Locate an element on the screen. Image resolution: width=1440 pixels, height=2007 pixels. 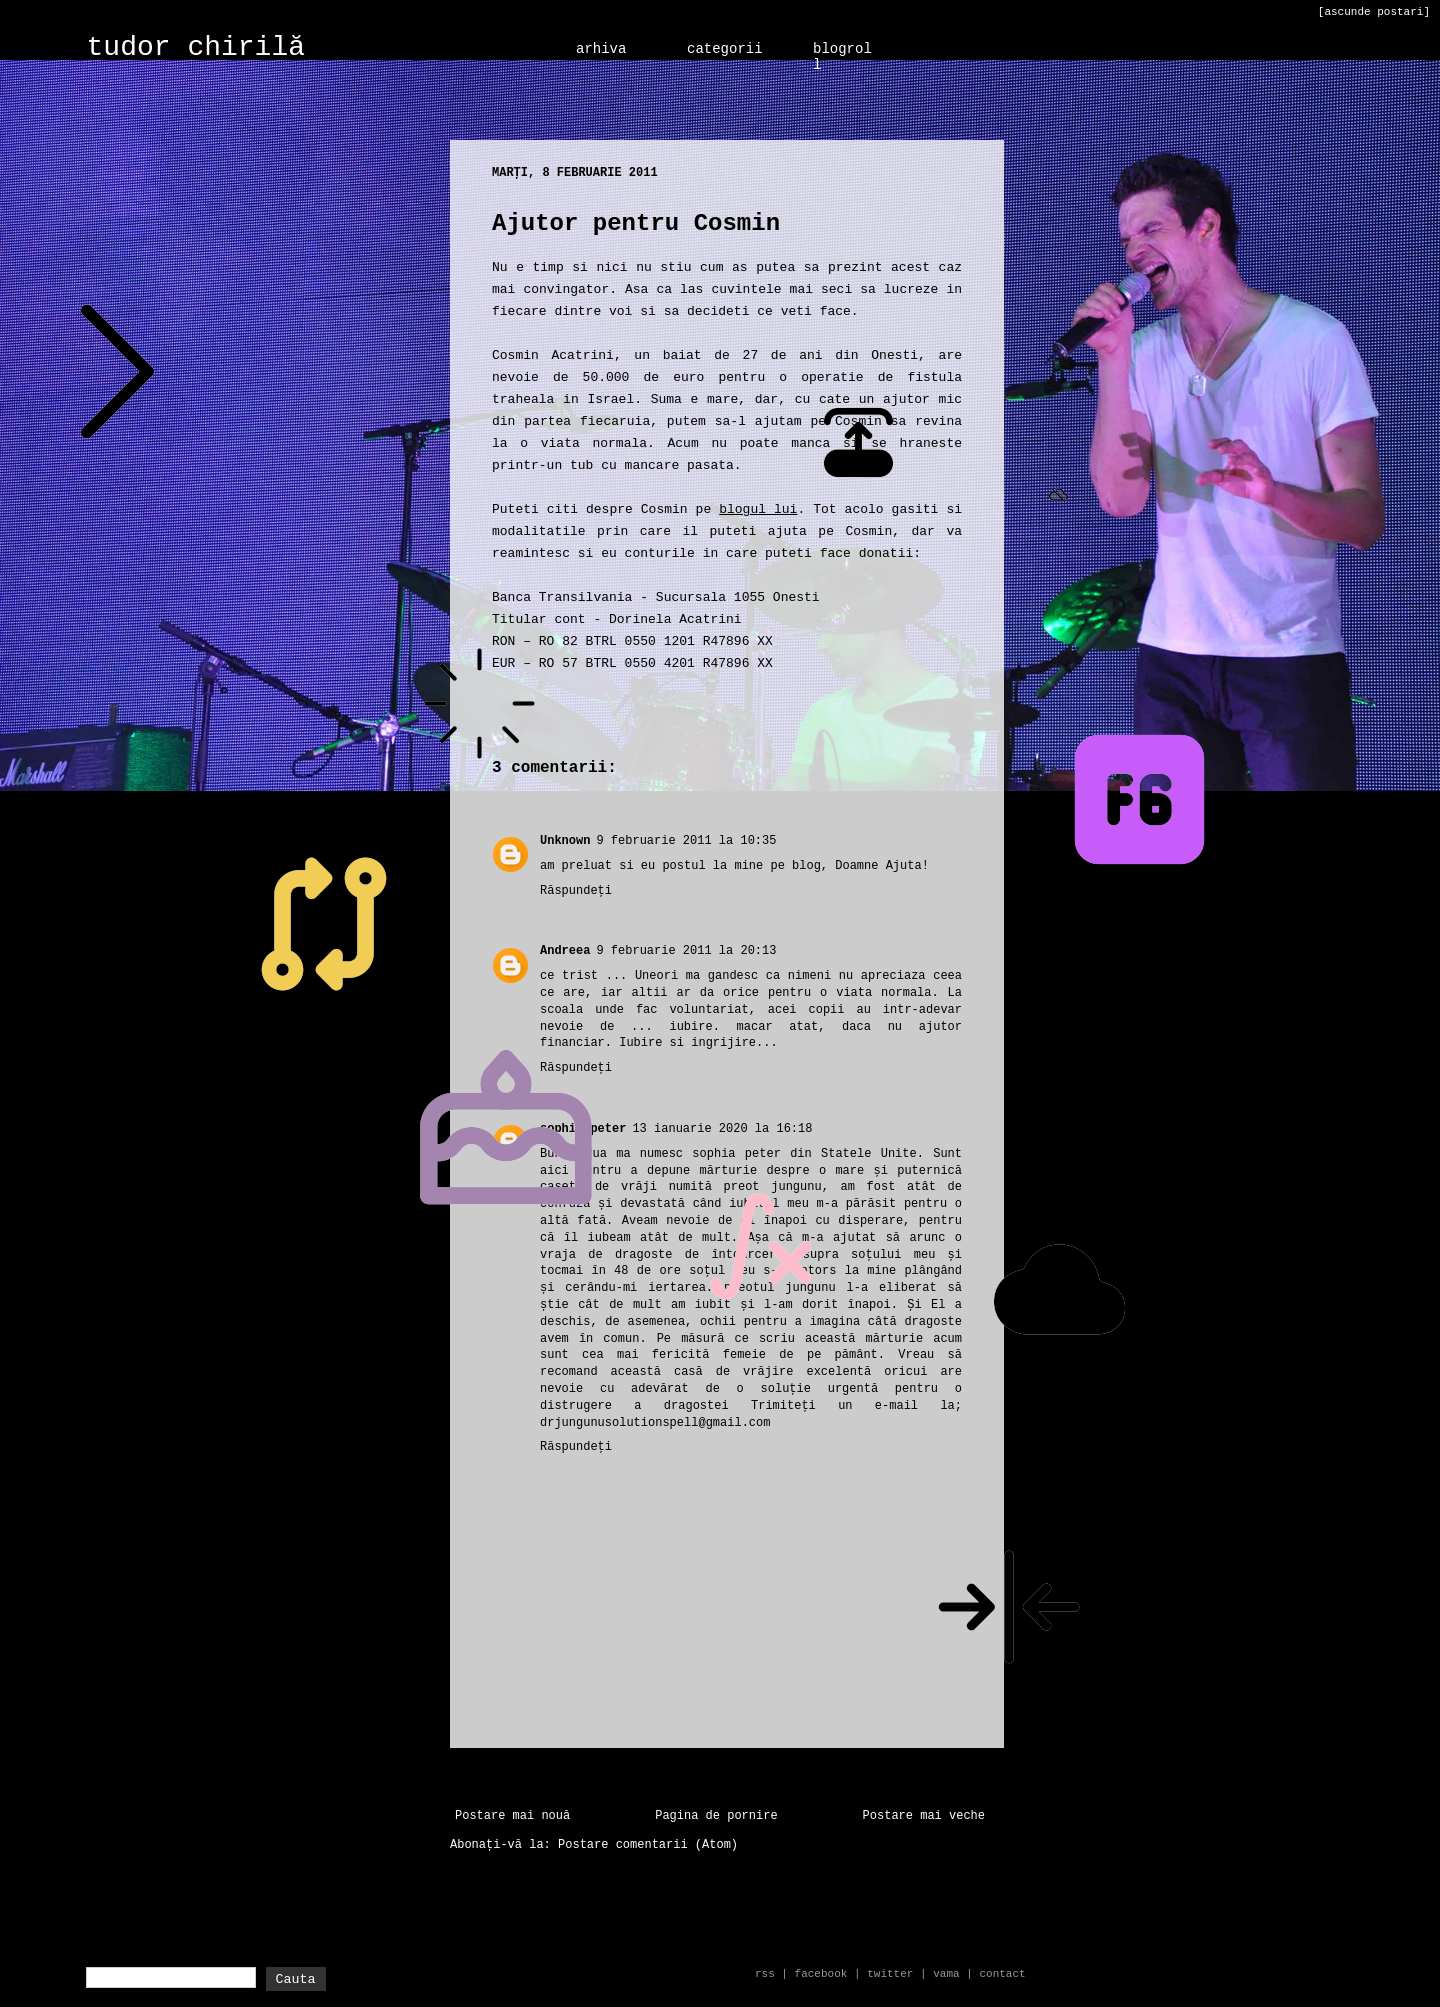
remove or clear an integral calculation is located at coordinates (763, 1246).